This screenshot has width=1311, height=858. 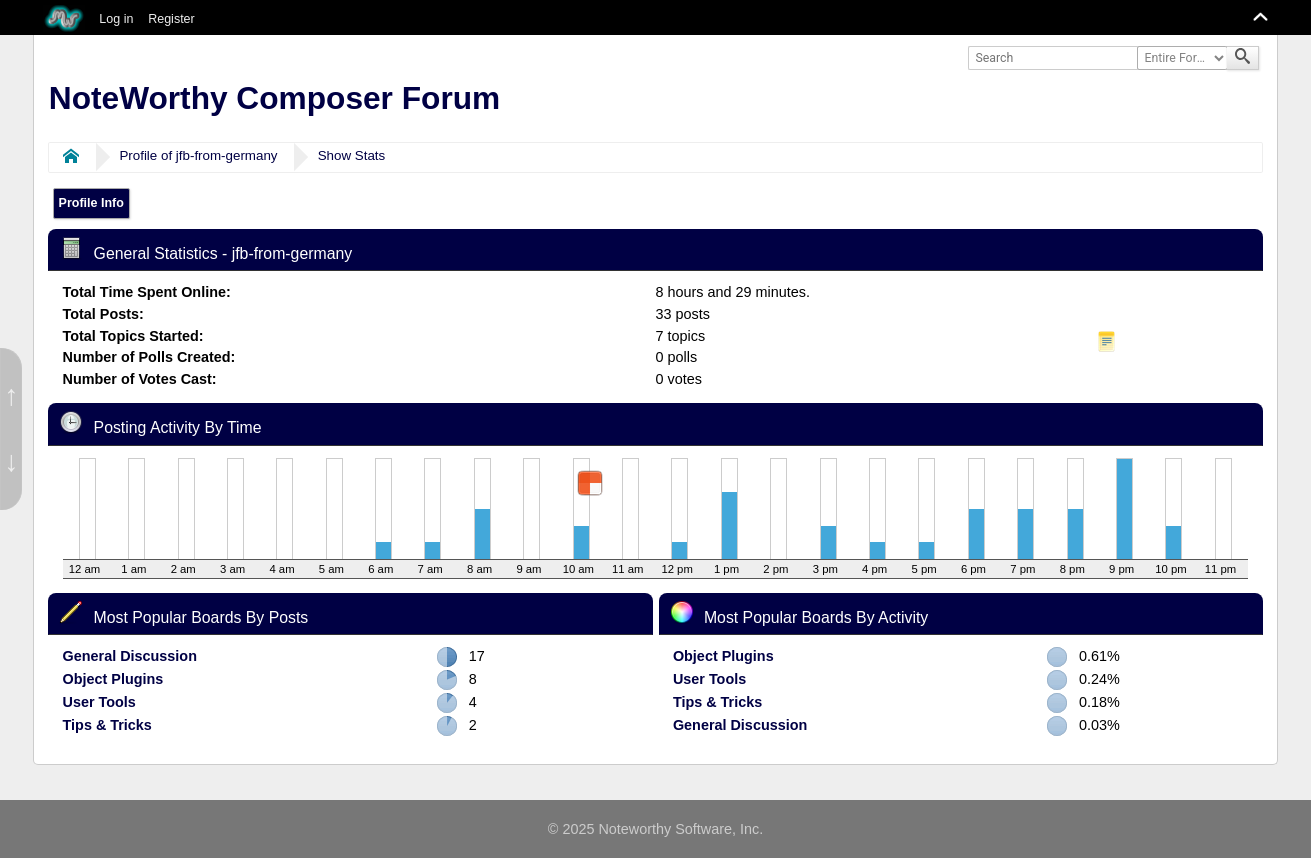 What do you see at coordinates (590, 483) in the screenshot?
I see `switch to the bottom-right workspace` at bounding box center [590, 483].